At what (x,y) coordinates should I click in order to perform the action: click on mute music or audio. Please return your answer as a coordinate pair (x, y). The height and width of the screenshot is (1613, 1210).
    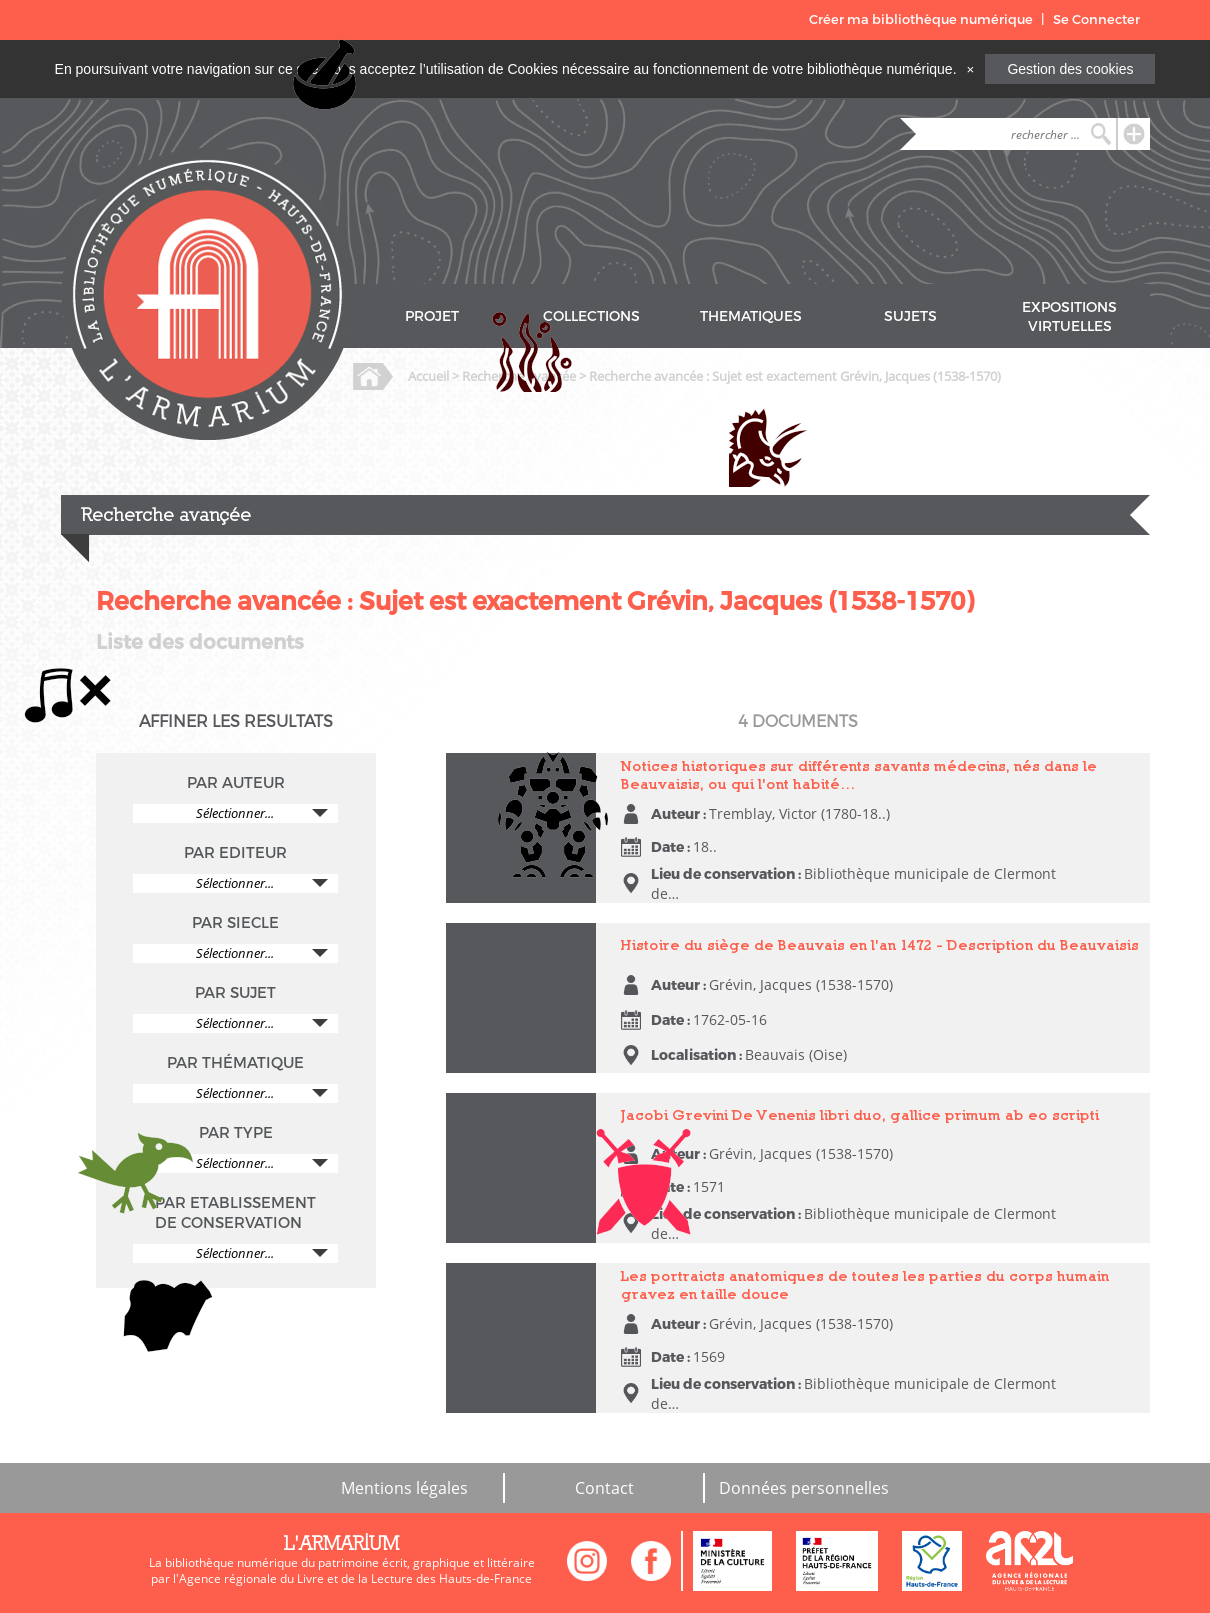
    Looking at the image, I should click on (69, 690).